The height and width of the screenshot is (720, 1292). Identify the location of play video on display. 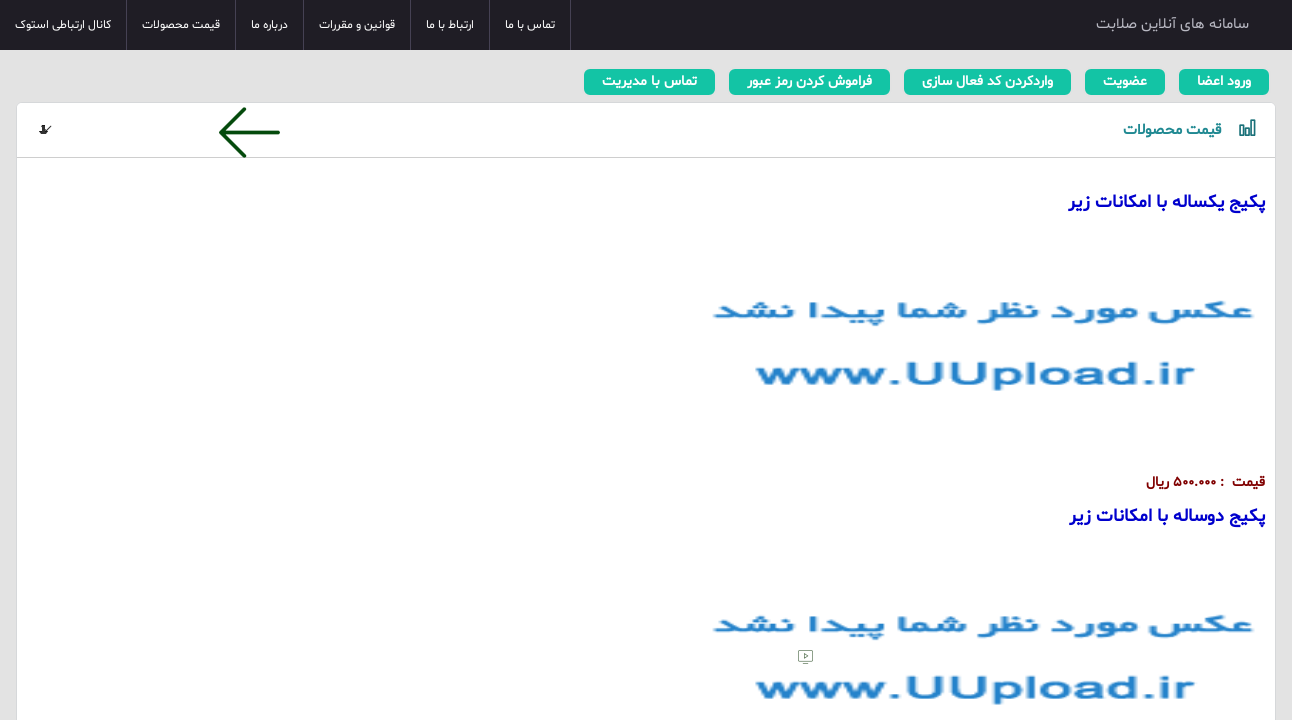
(805, 656).